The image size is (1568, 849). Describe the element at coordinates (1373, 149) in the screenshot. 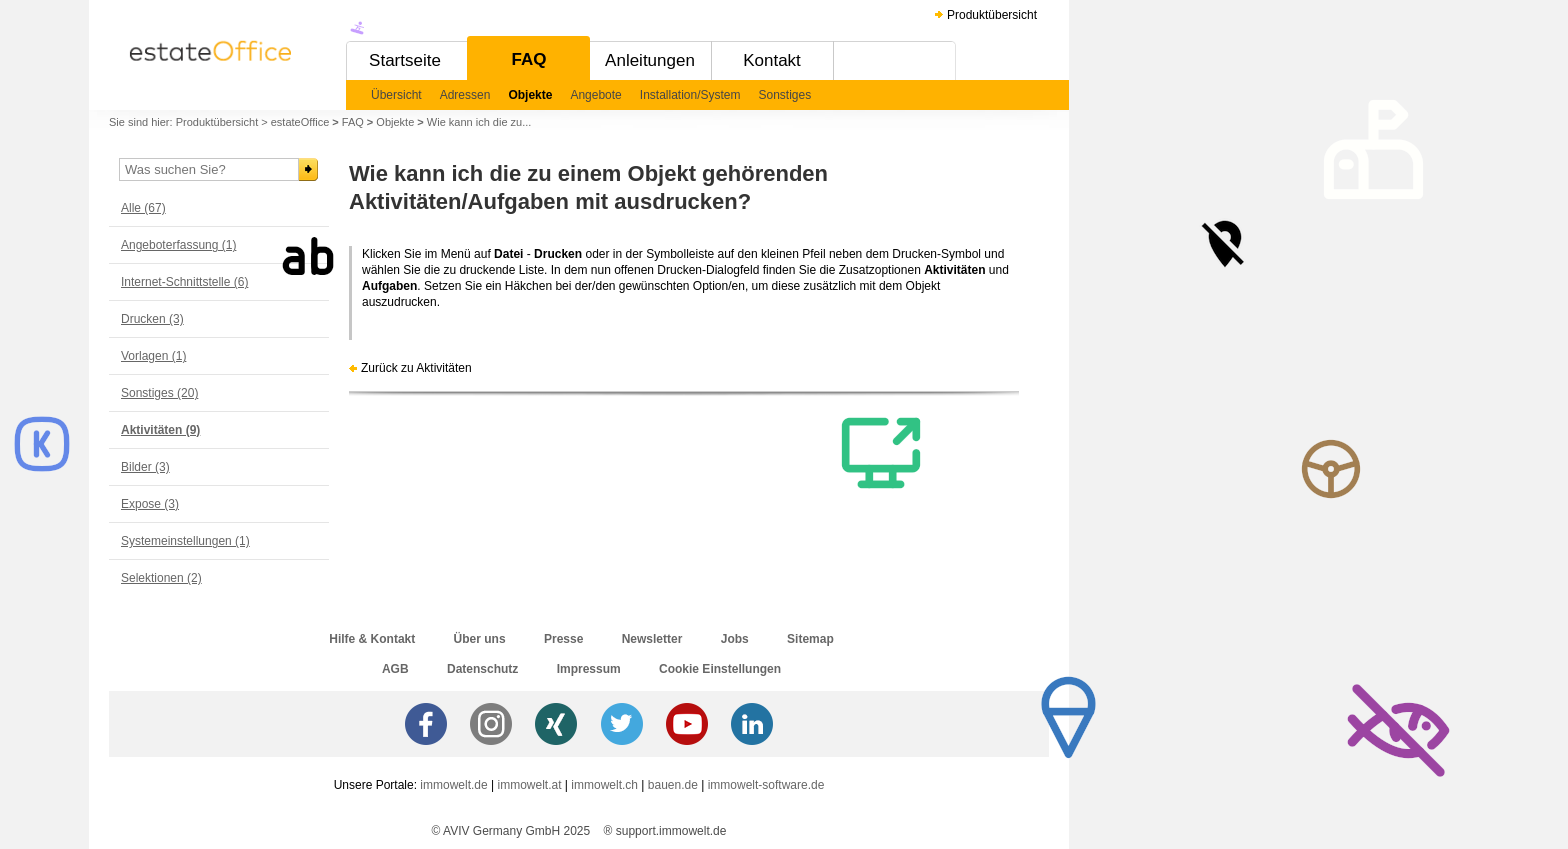

I see `access your mailbox or inbox` at that location.